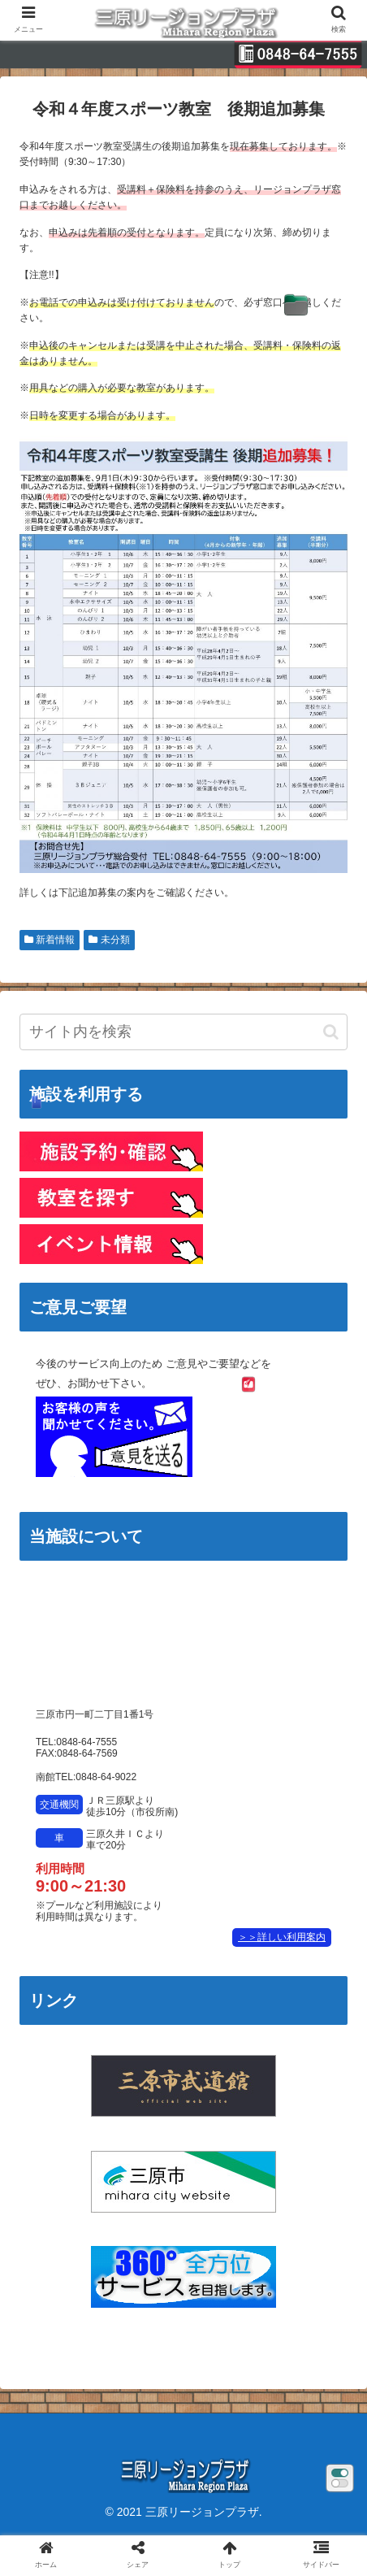 This screenshot has width=367, height=2576. I want to click on an EPS image file, so click(248, 1384).